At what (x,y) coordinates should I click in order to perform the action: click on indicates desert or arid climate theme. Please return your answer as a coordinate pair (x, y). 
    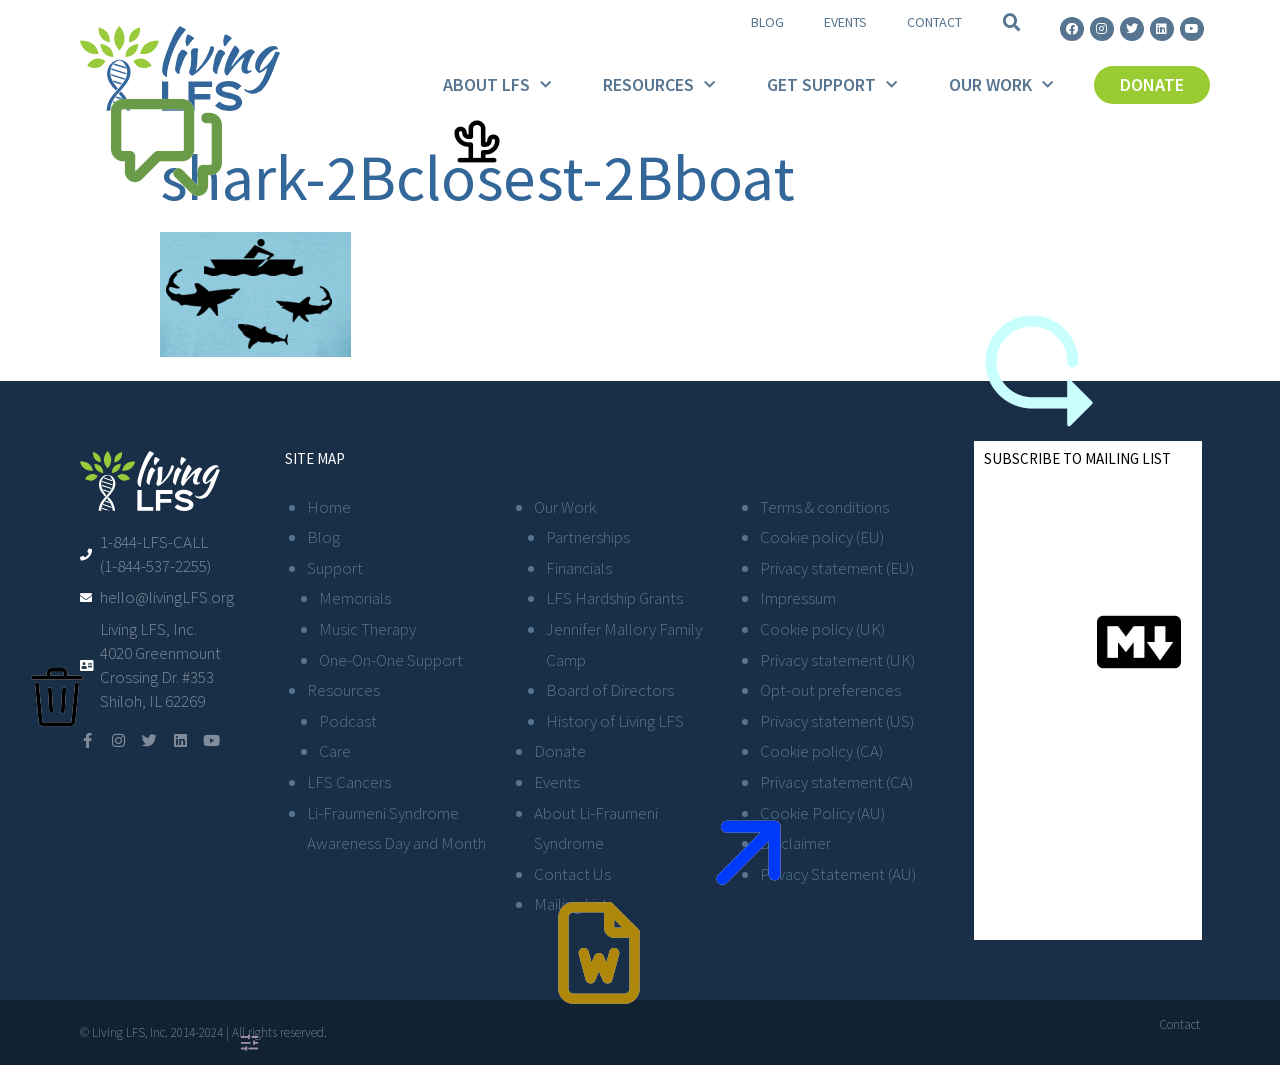
    Looking at the image, I should click on (477, 143).